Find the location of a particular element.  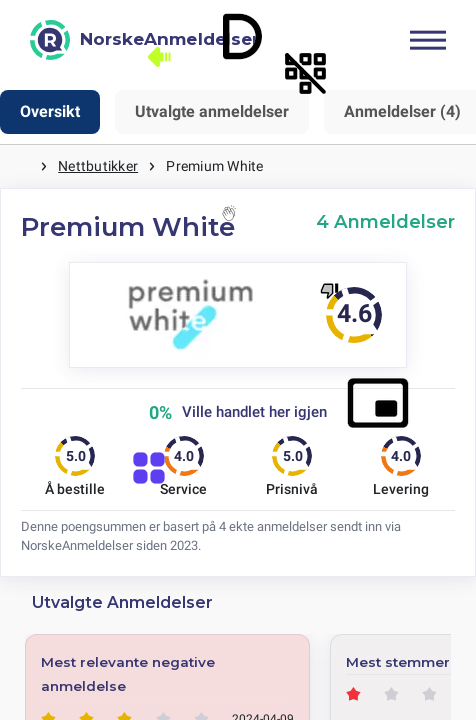

represents the letter D in text or keyboard input is located at coordinates (242, 36).